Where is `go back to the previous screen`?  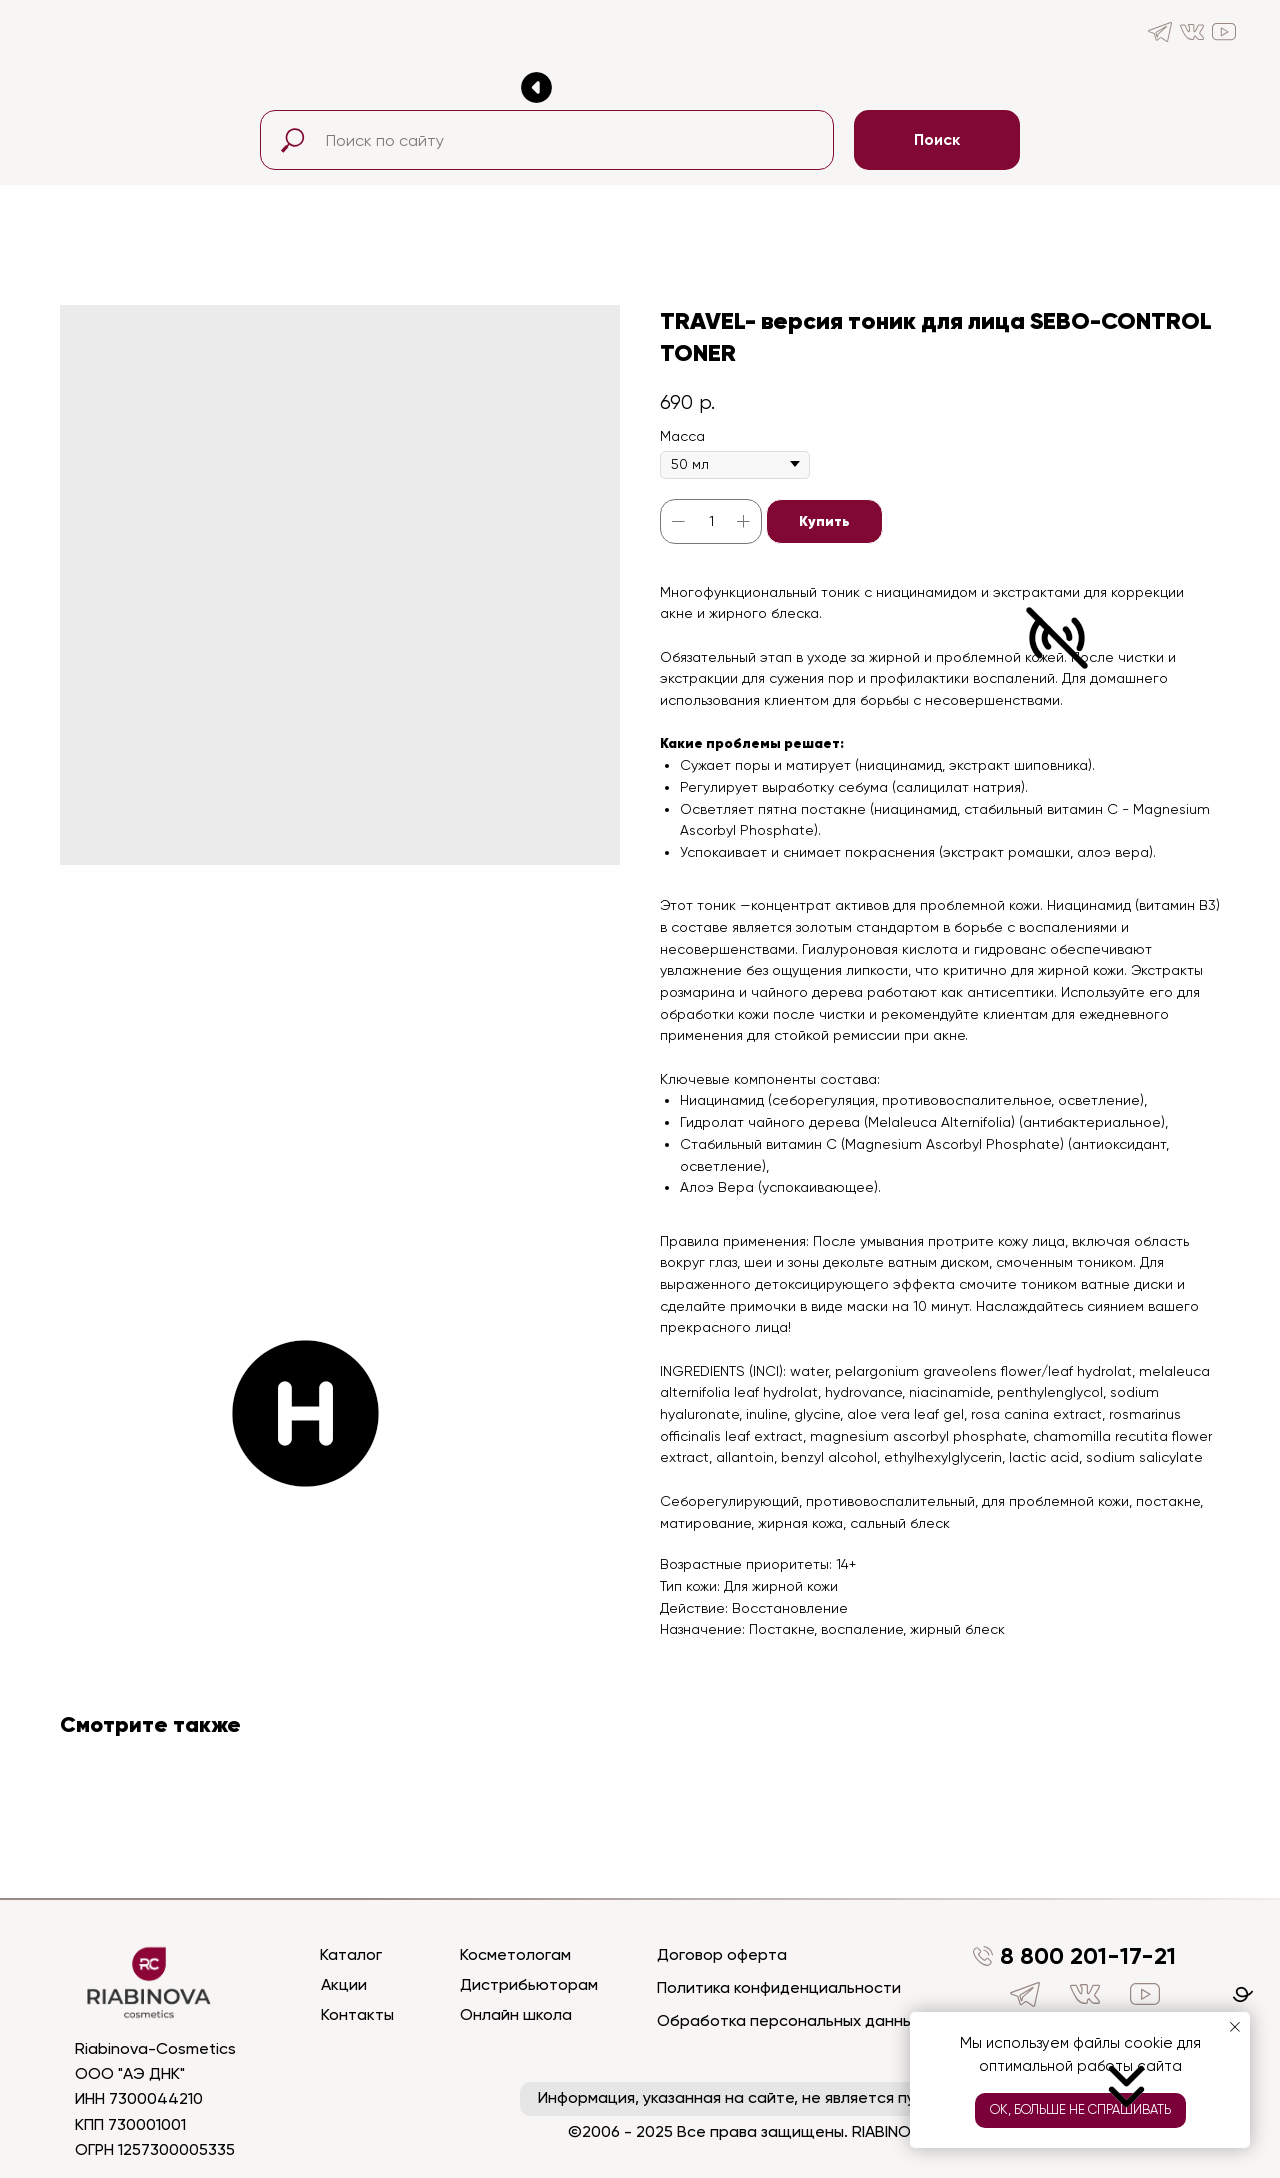 go back to the previous screen is located at coordinates (536, 87).